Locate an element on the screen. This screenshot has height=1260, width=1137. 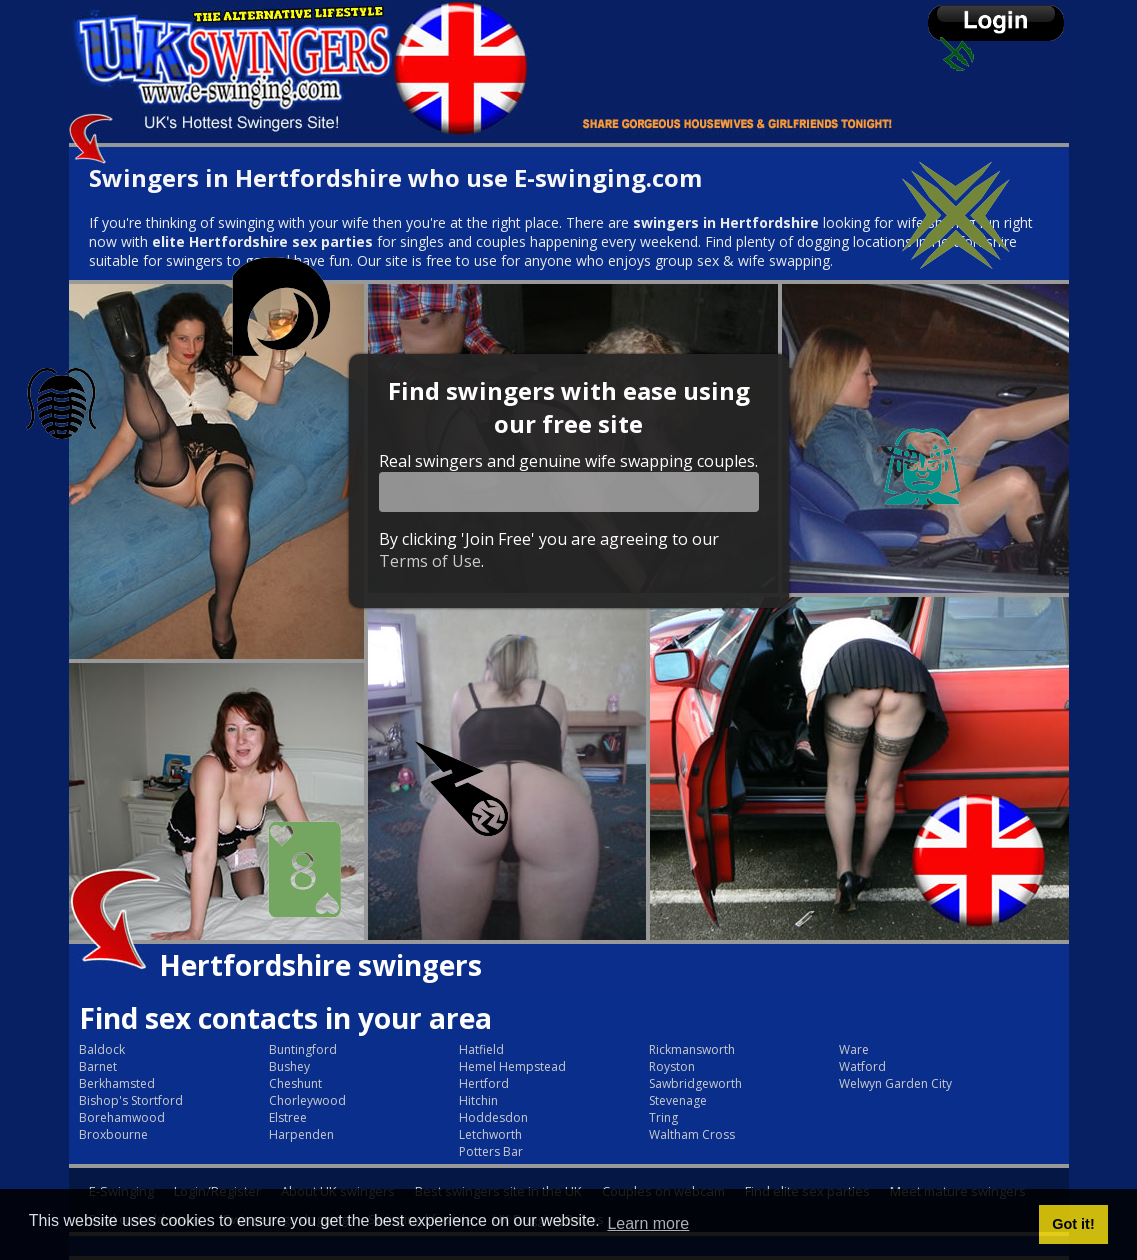
launch a lightning-fast attack or special move is located at coordinates (461, 789).